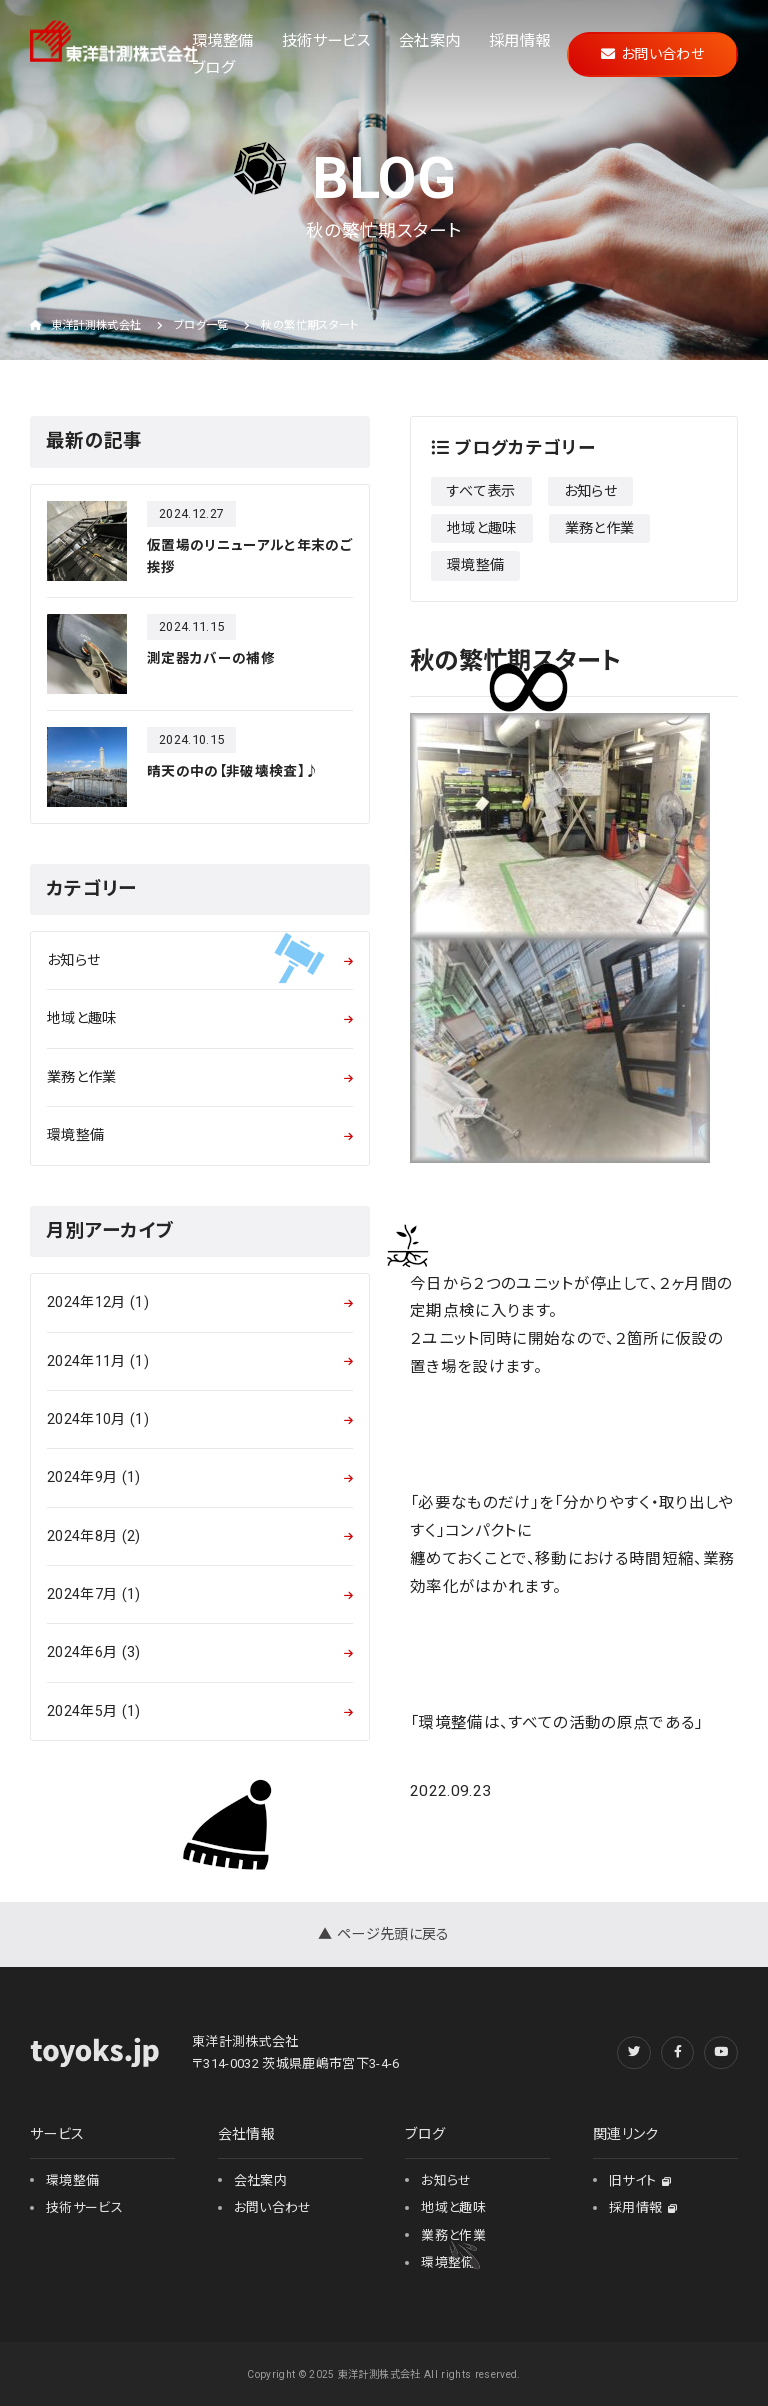  Describe the element at coordinates (408, 1246) in the screenshot. I see `view plant root system details` at that location.